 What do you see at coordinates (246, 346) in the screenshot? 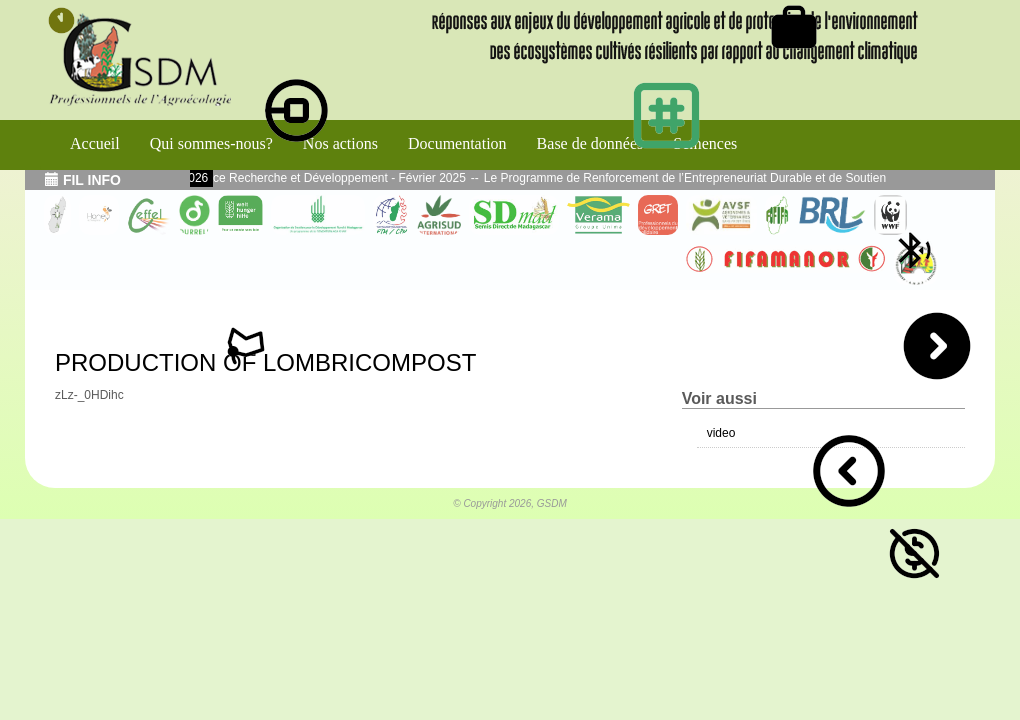
I see `make a freehand polygon selection` at bounding box center [246, 346].